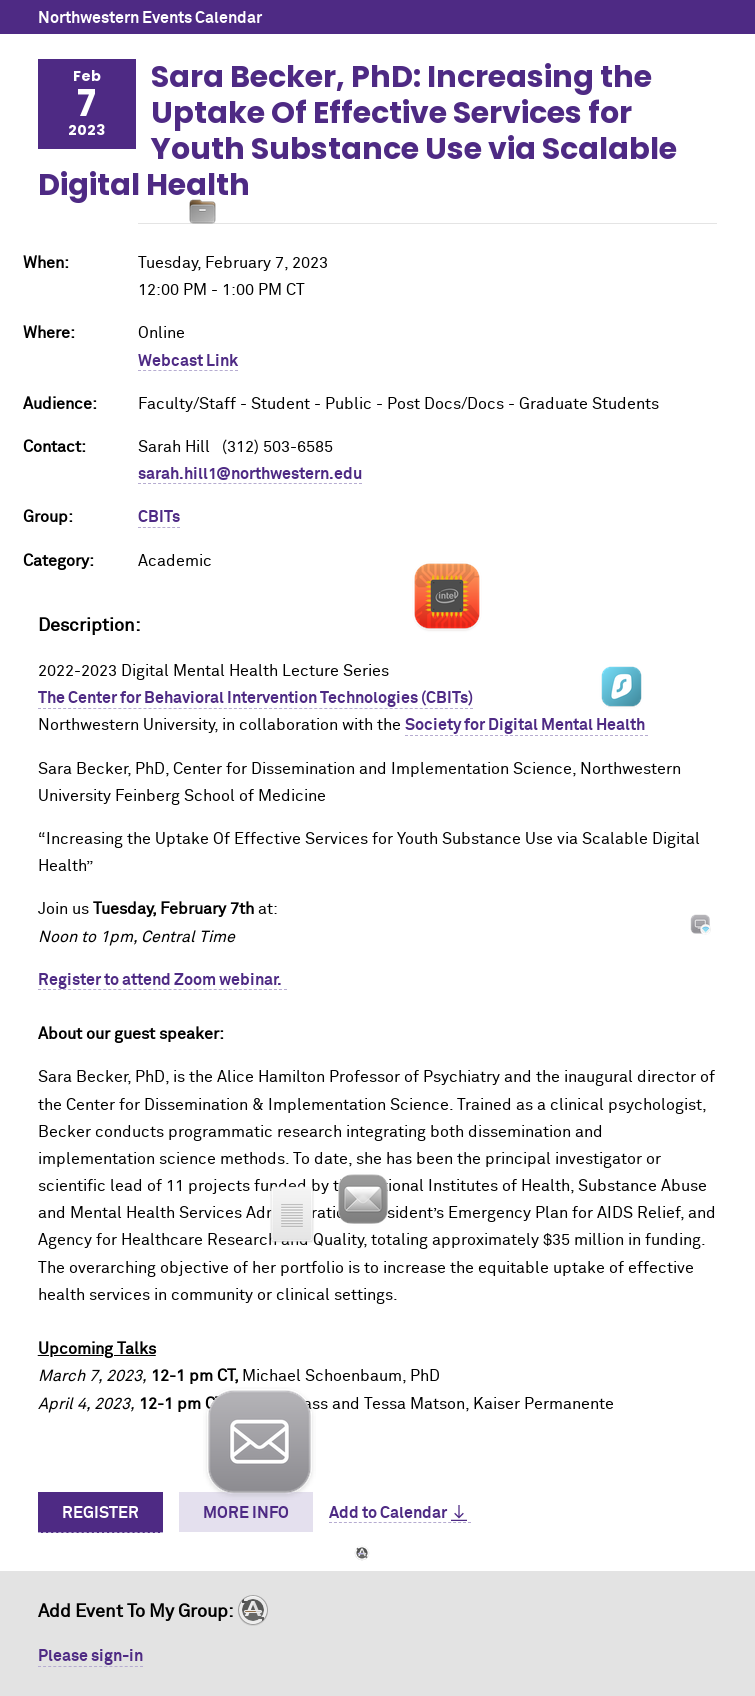  What do you see at coordinates (292, 1215) in the screenshot?
I see `open a text template file` at bounding box center [292, 1215].